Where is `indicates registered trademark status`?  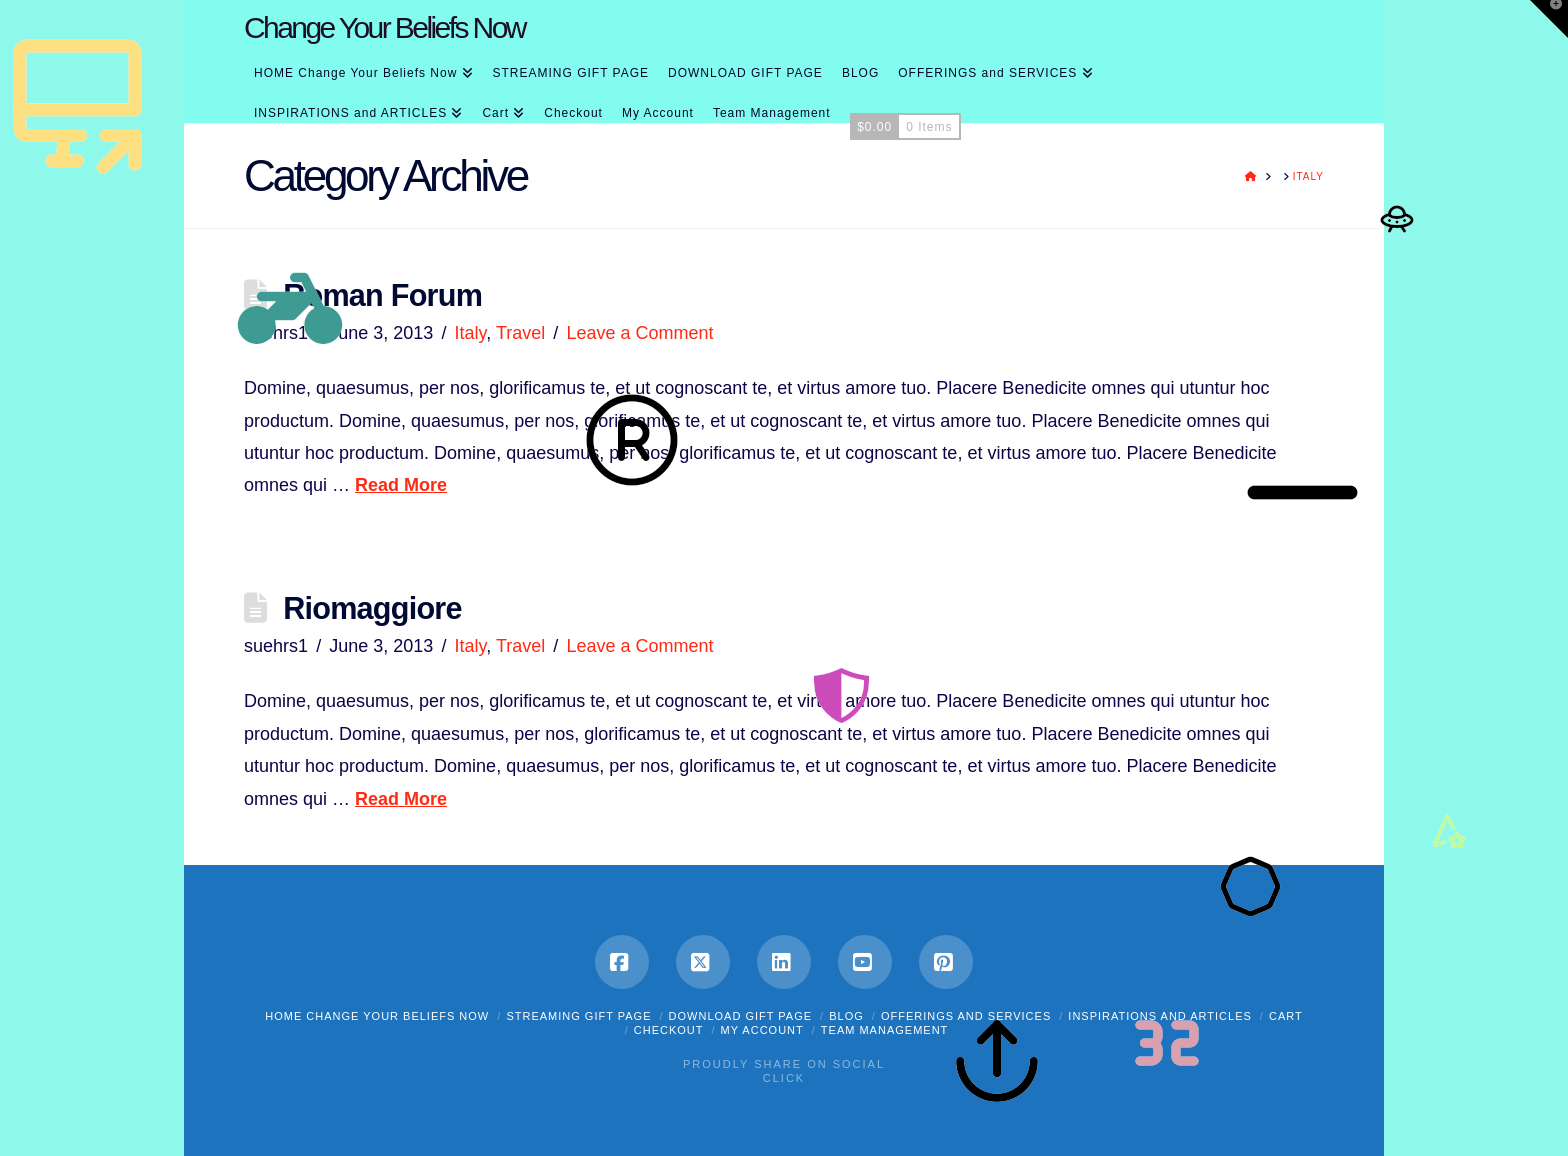
indicates registered trademark status is located at coordinates (632, 440).